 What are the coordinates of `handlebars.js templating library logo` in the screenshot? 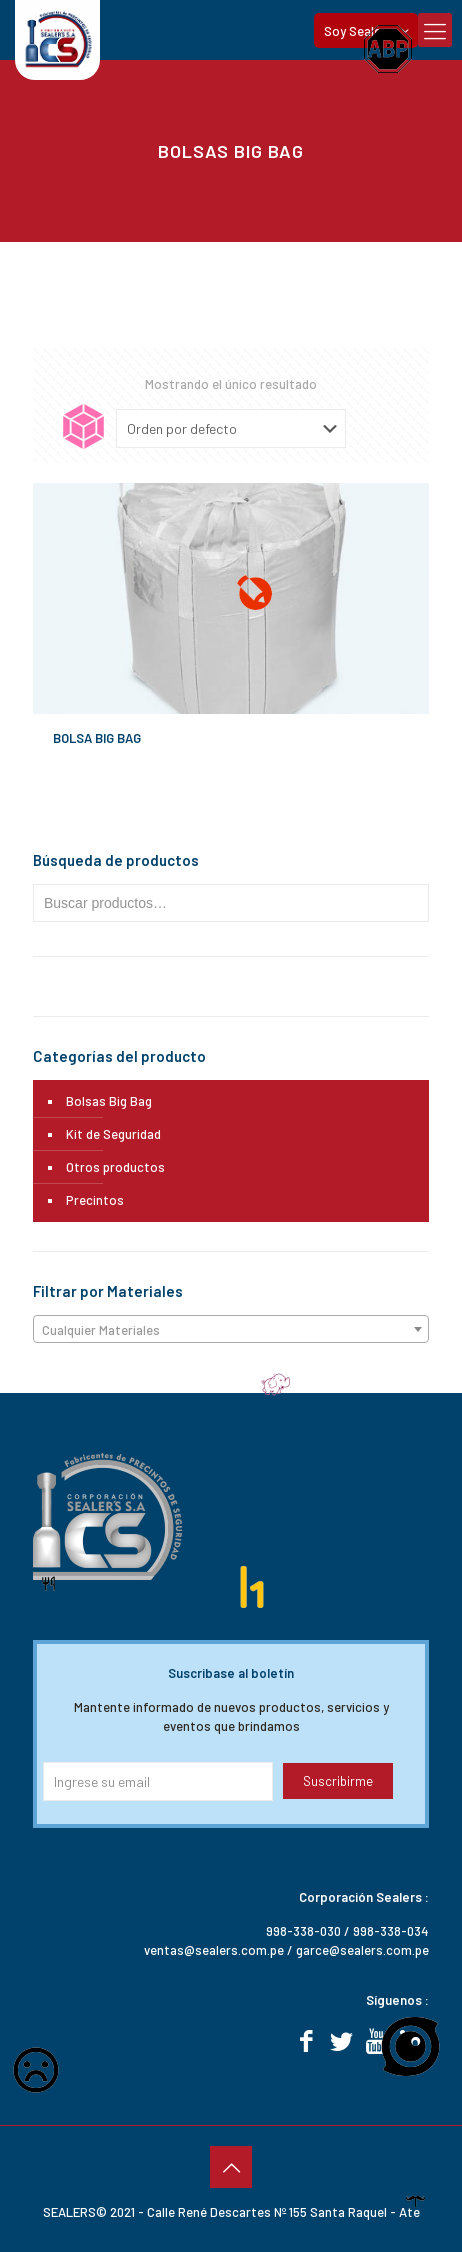 It's located at (415, 2201).